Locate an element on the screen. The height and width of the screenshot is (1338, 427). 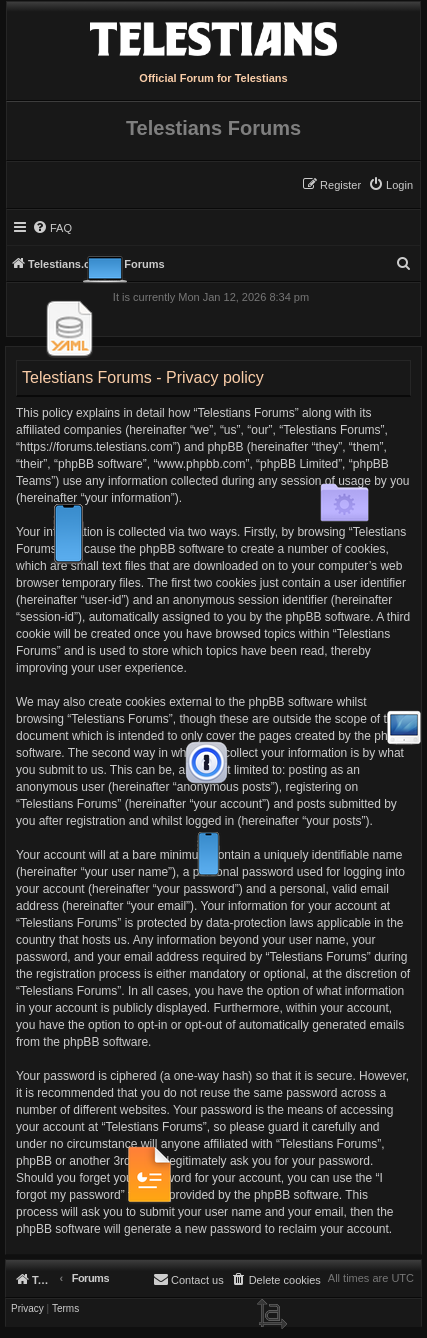
iPhone 13 device icon is located at coordinates (68, 534).